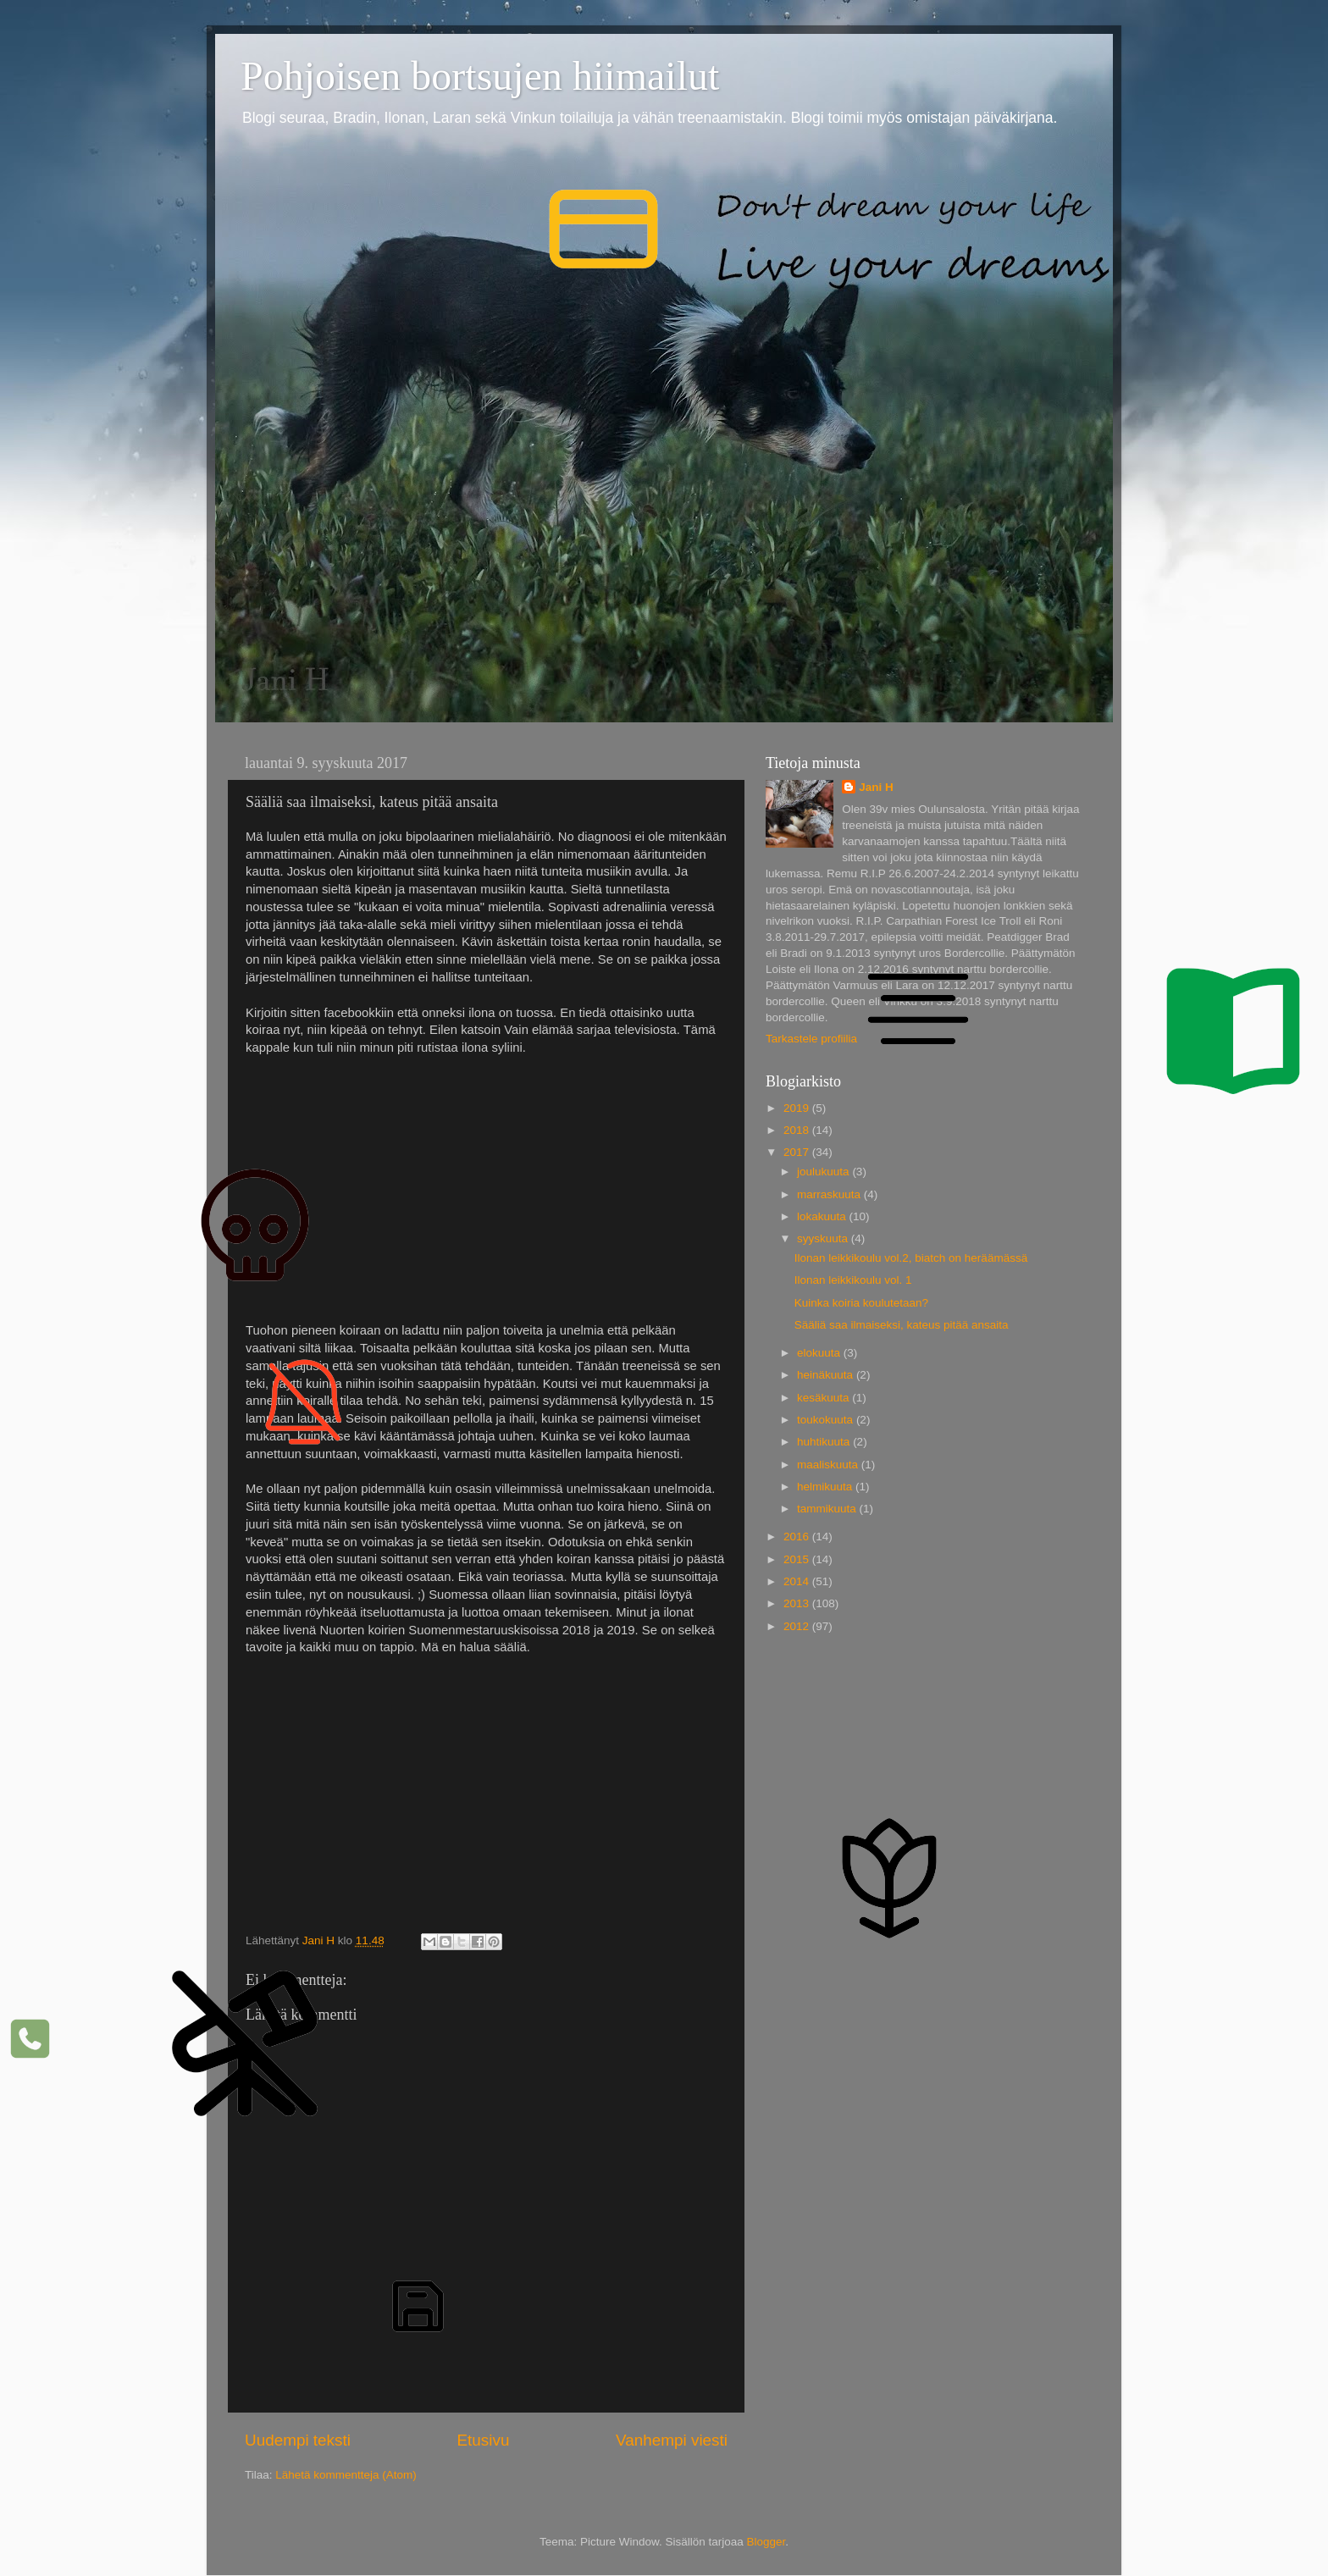 This screenshot has width=1328, height=2576. I want to click on center align text, so click(918, 1011).